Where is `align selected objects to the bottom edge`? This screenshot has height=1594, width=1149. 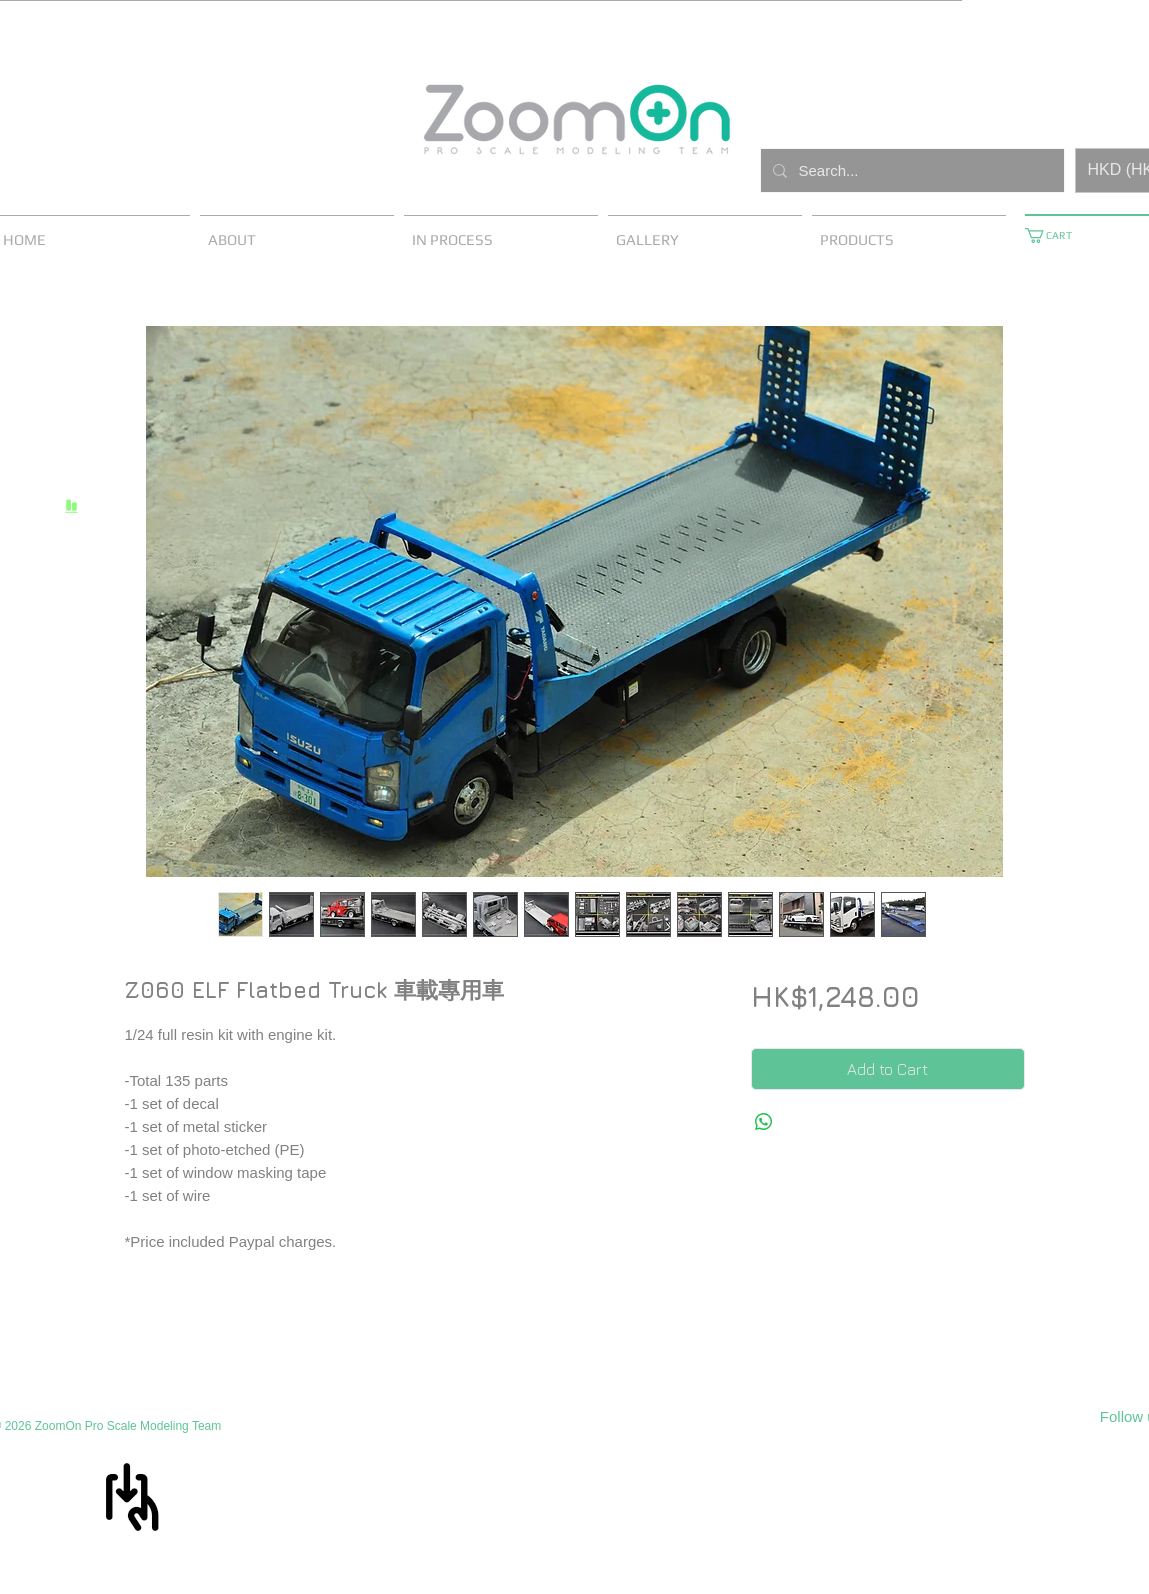
align selected objects to the bottom edge is located at coordinates (71, 506).